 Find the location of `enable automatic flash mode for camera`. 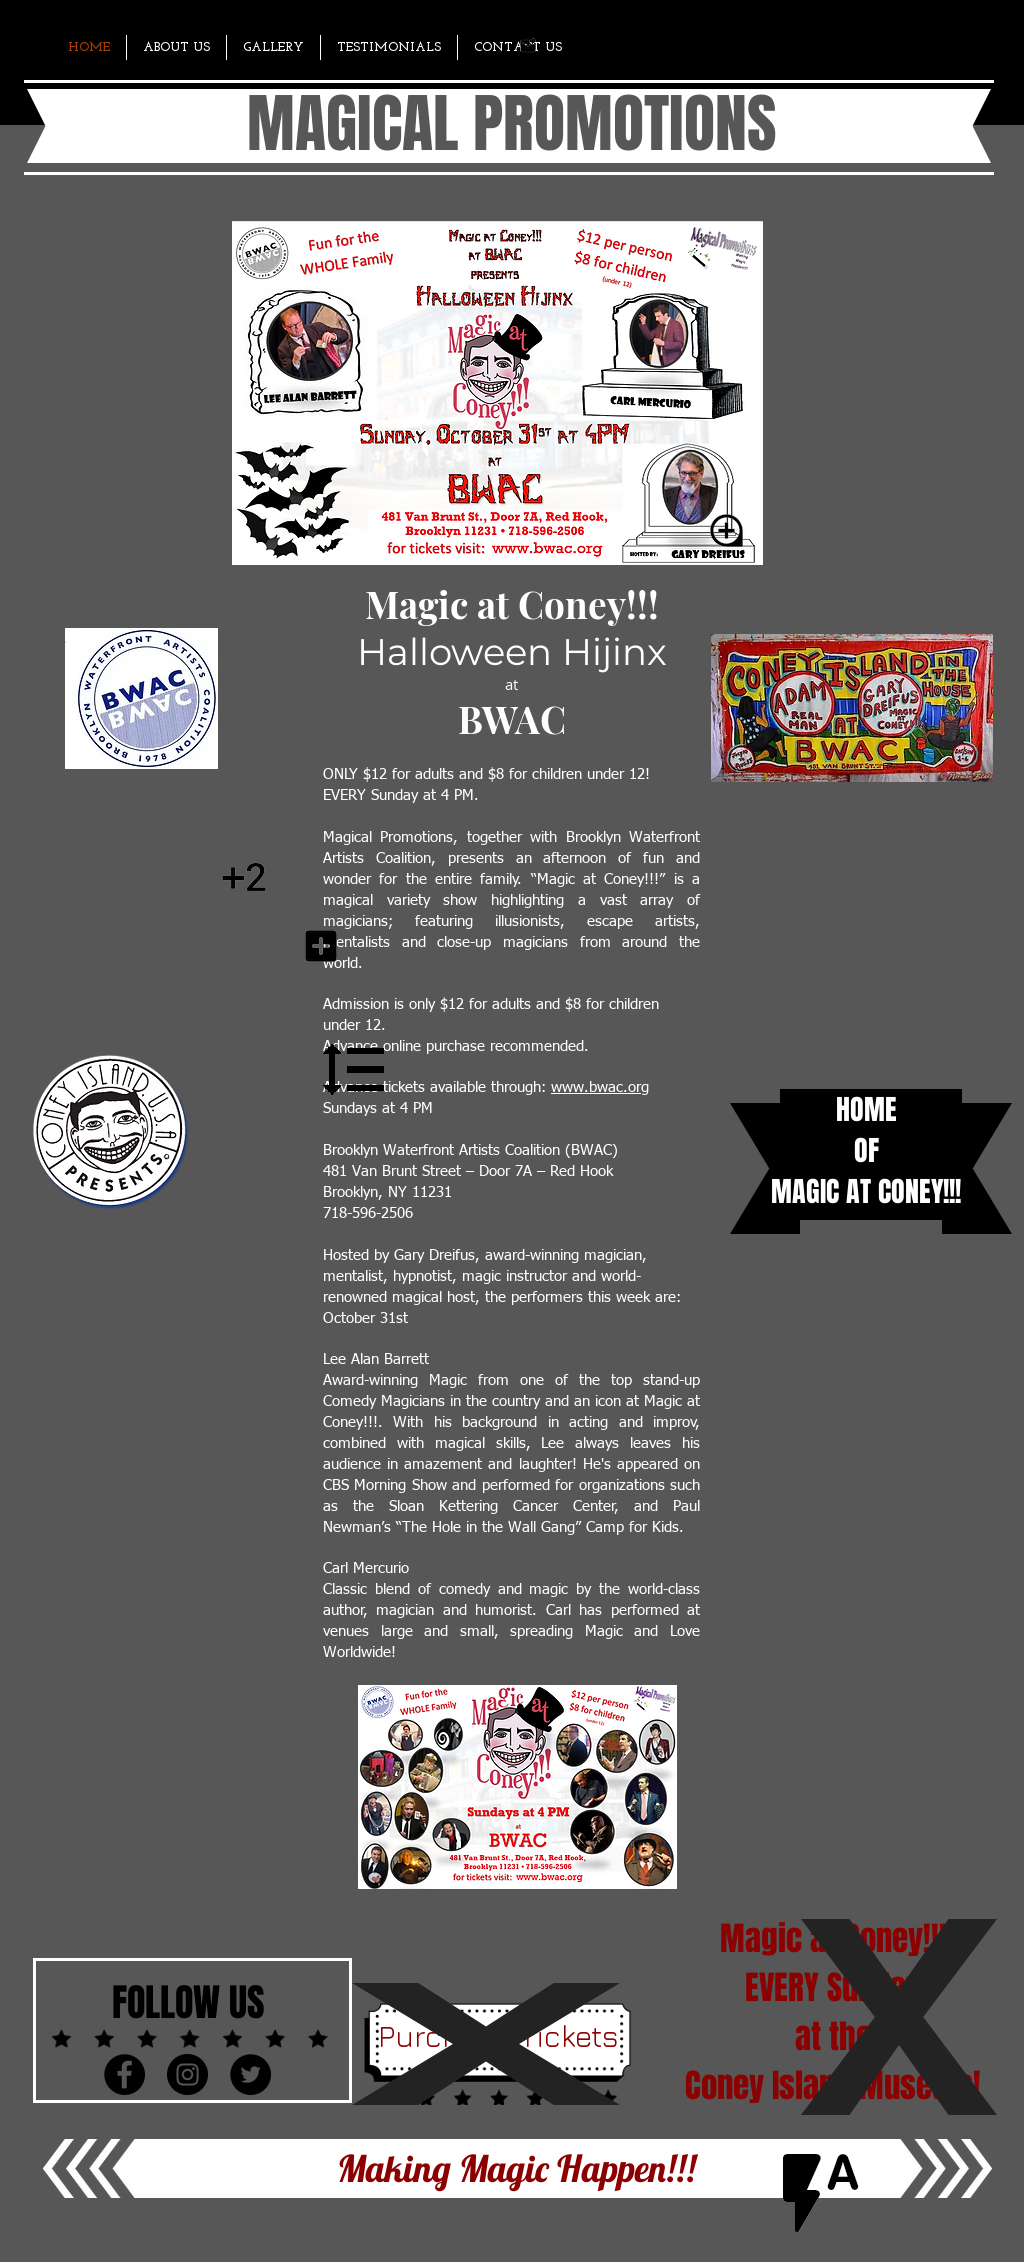

enable automatic flash mode for camera is located at coordinates (819, 2194).